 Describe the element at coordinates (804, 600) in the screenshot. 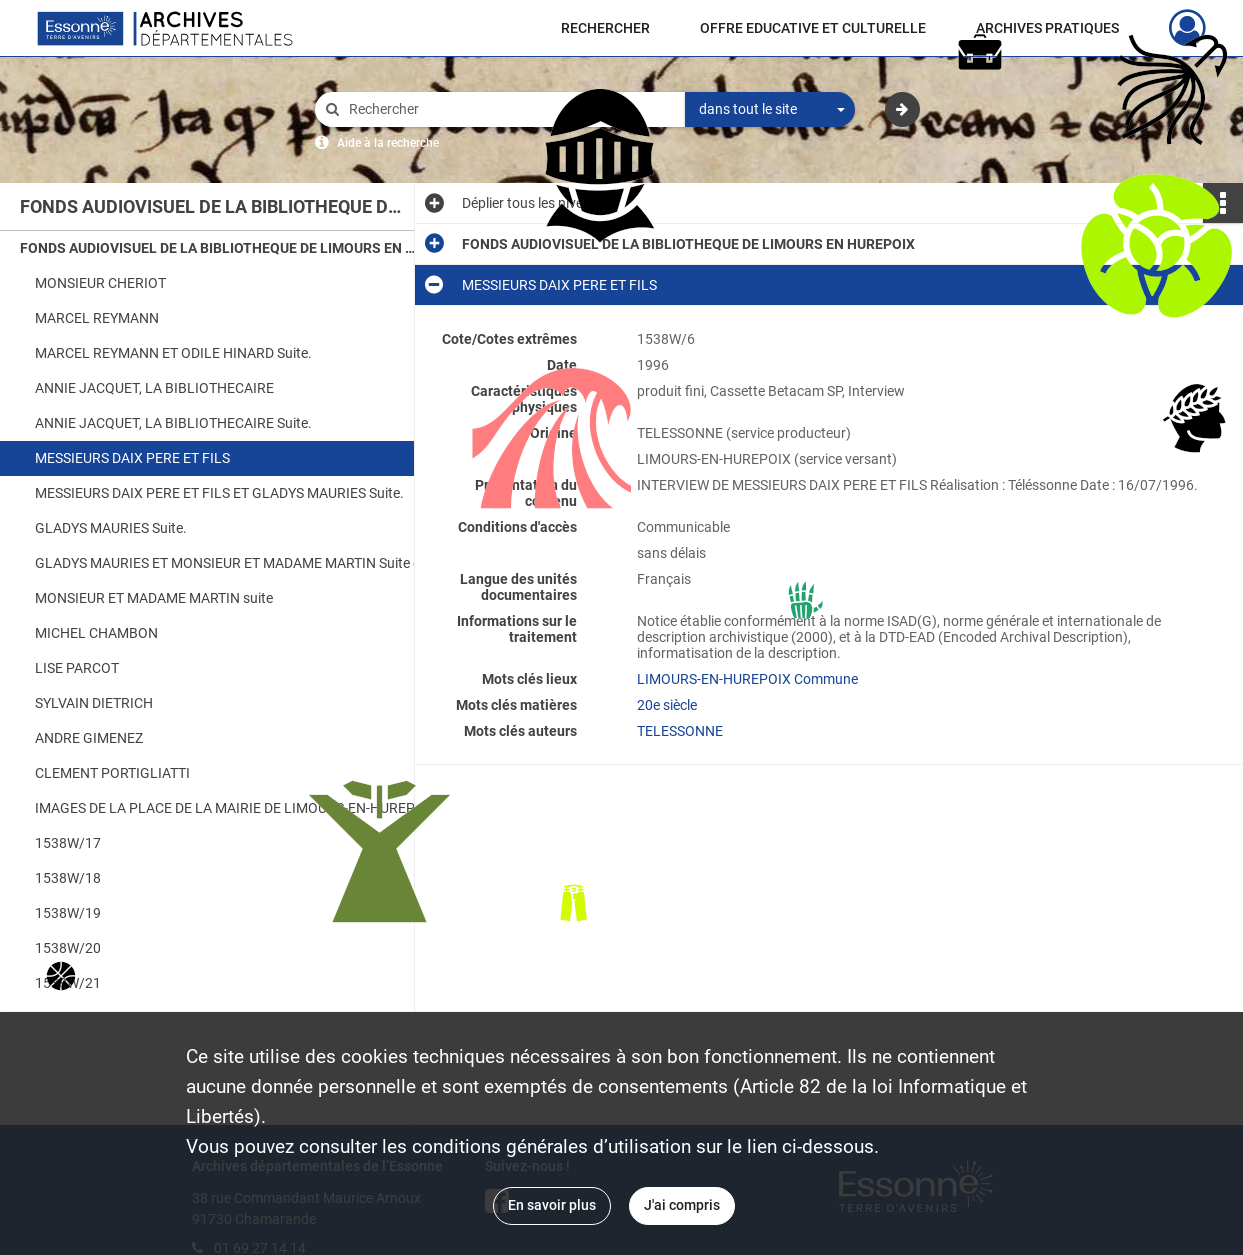

I see `robotic or mechanical hand ability in a game` at that location.